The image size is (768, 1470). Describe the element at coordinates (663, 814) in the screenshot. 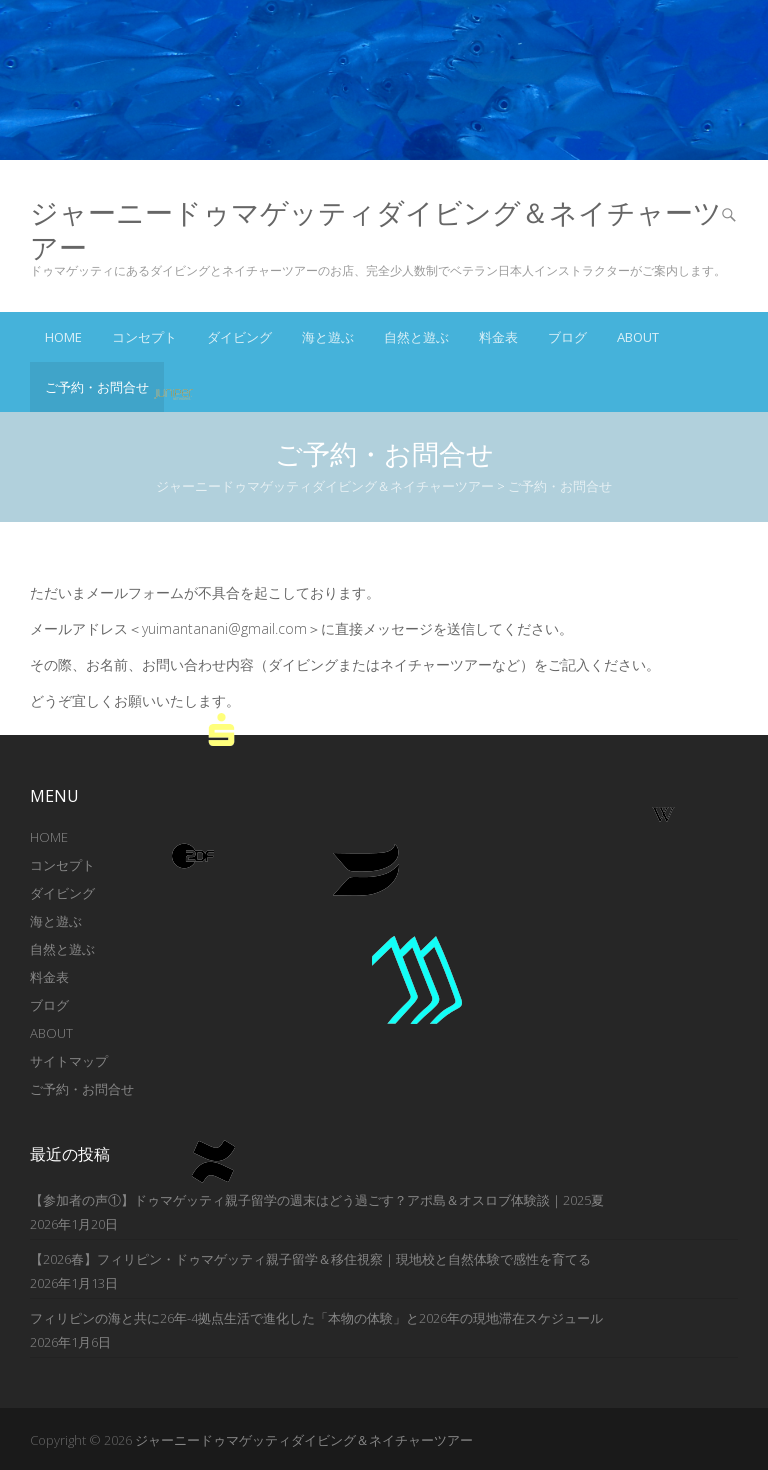

I see `open Wikipedia` at that location.